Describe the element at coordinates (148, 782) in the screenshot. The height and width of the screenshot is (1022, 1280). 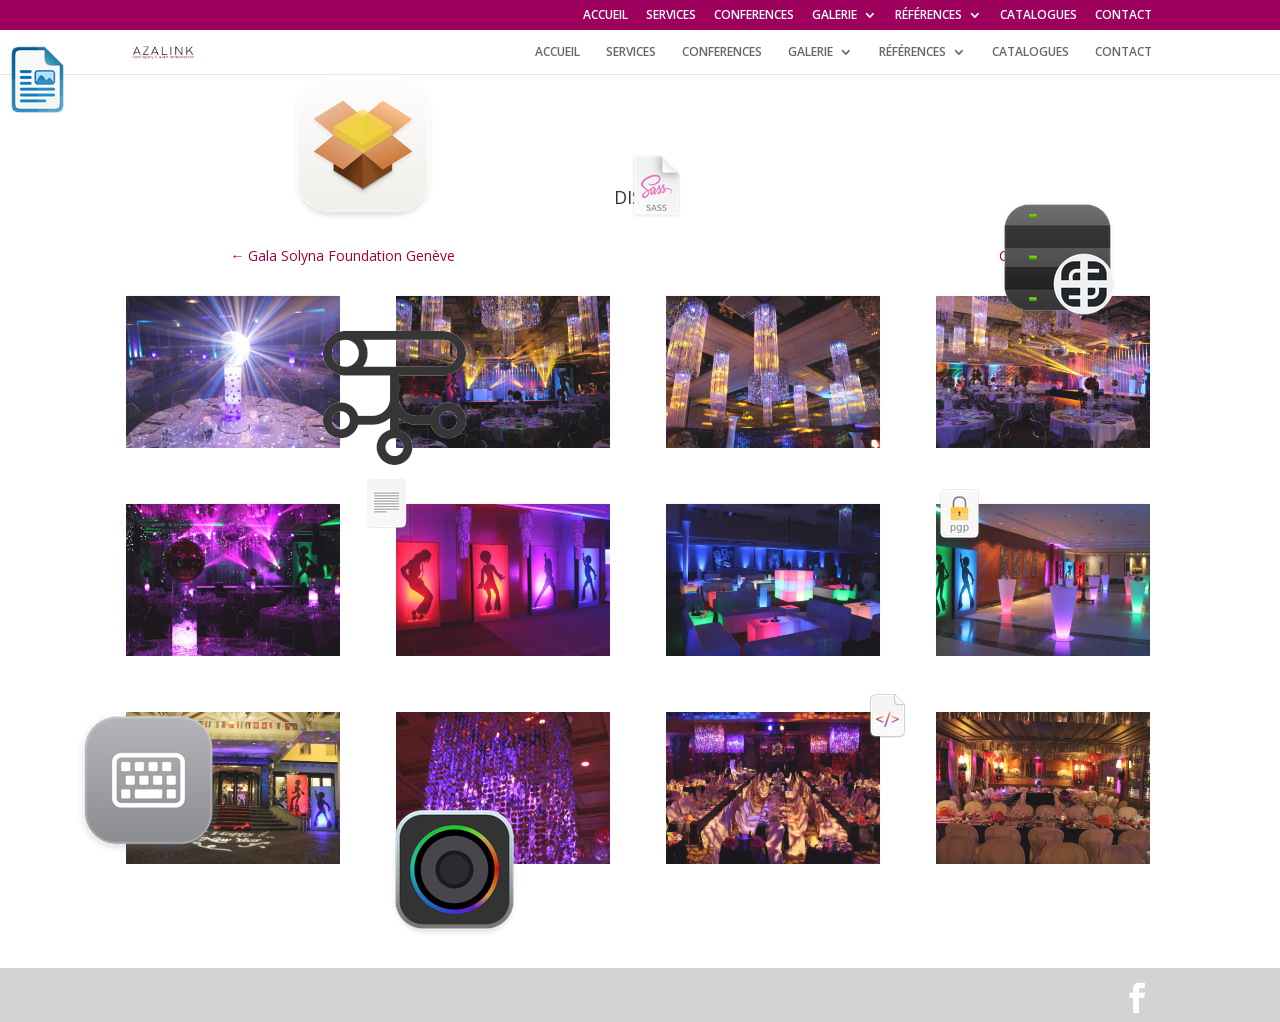
I see `open keyboard settings and preferences` at that location.